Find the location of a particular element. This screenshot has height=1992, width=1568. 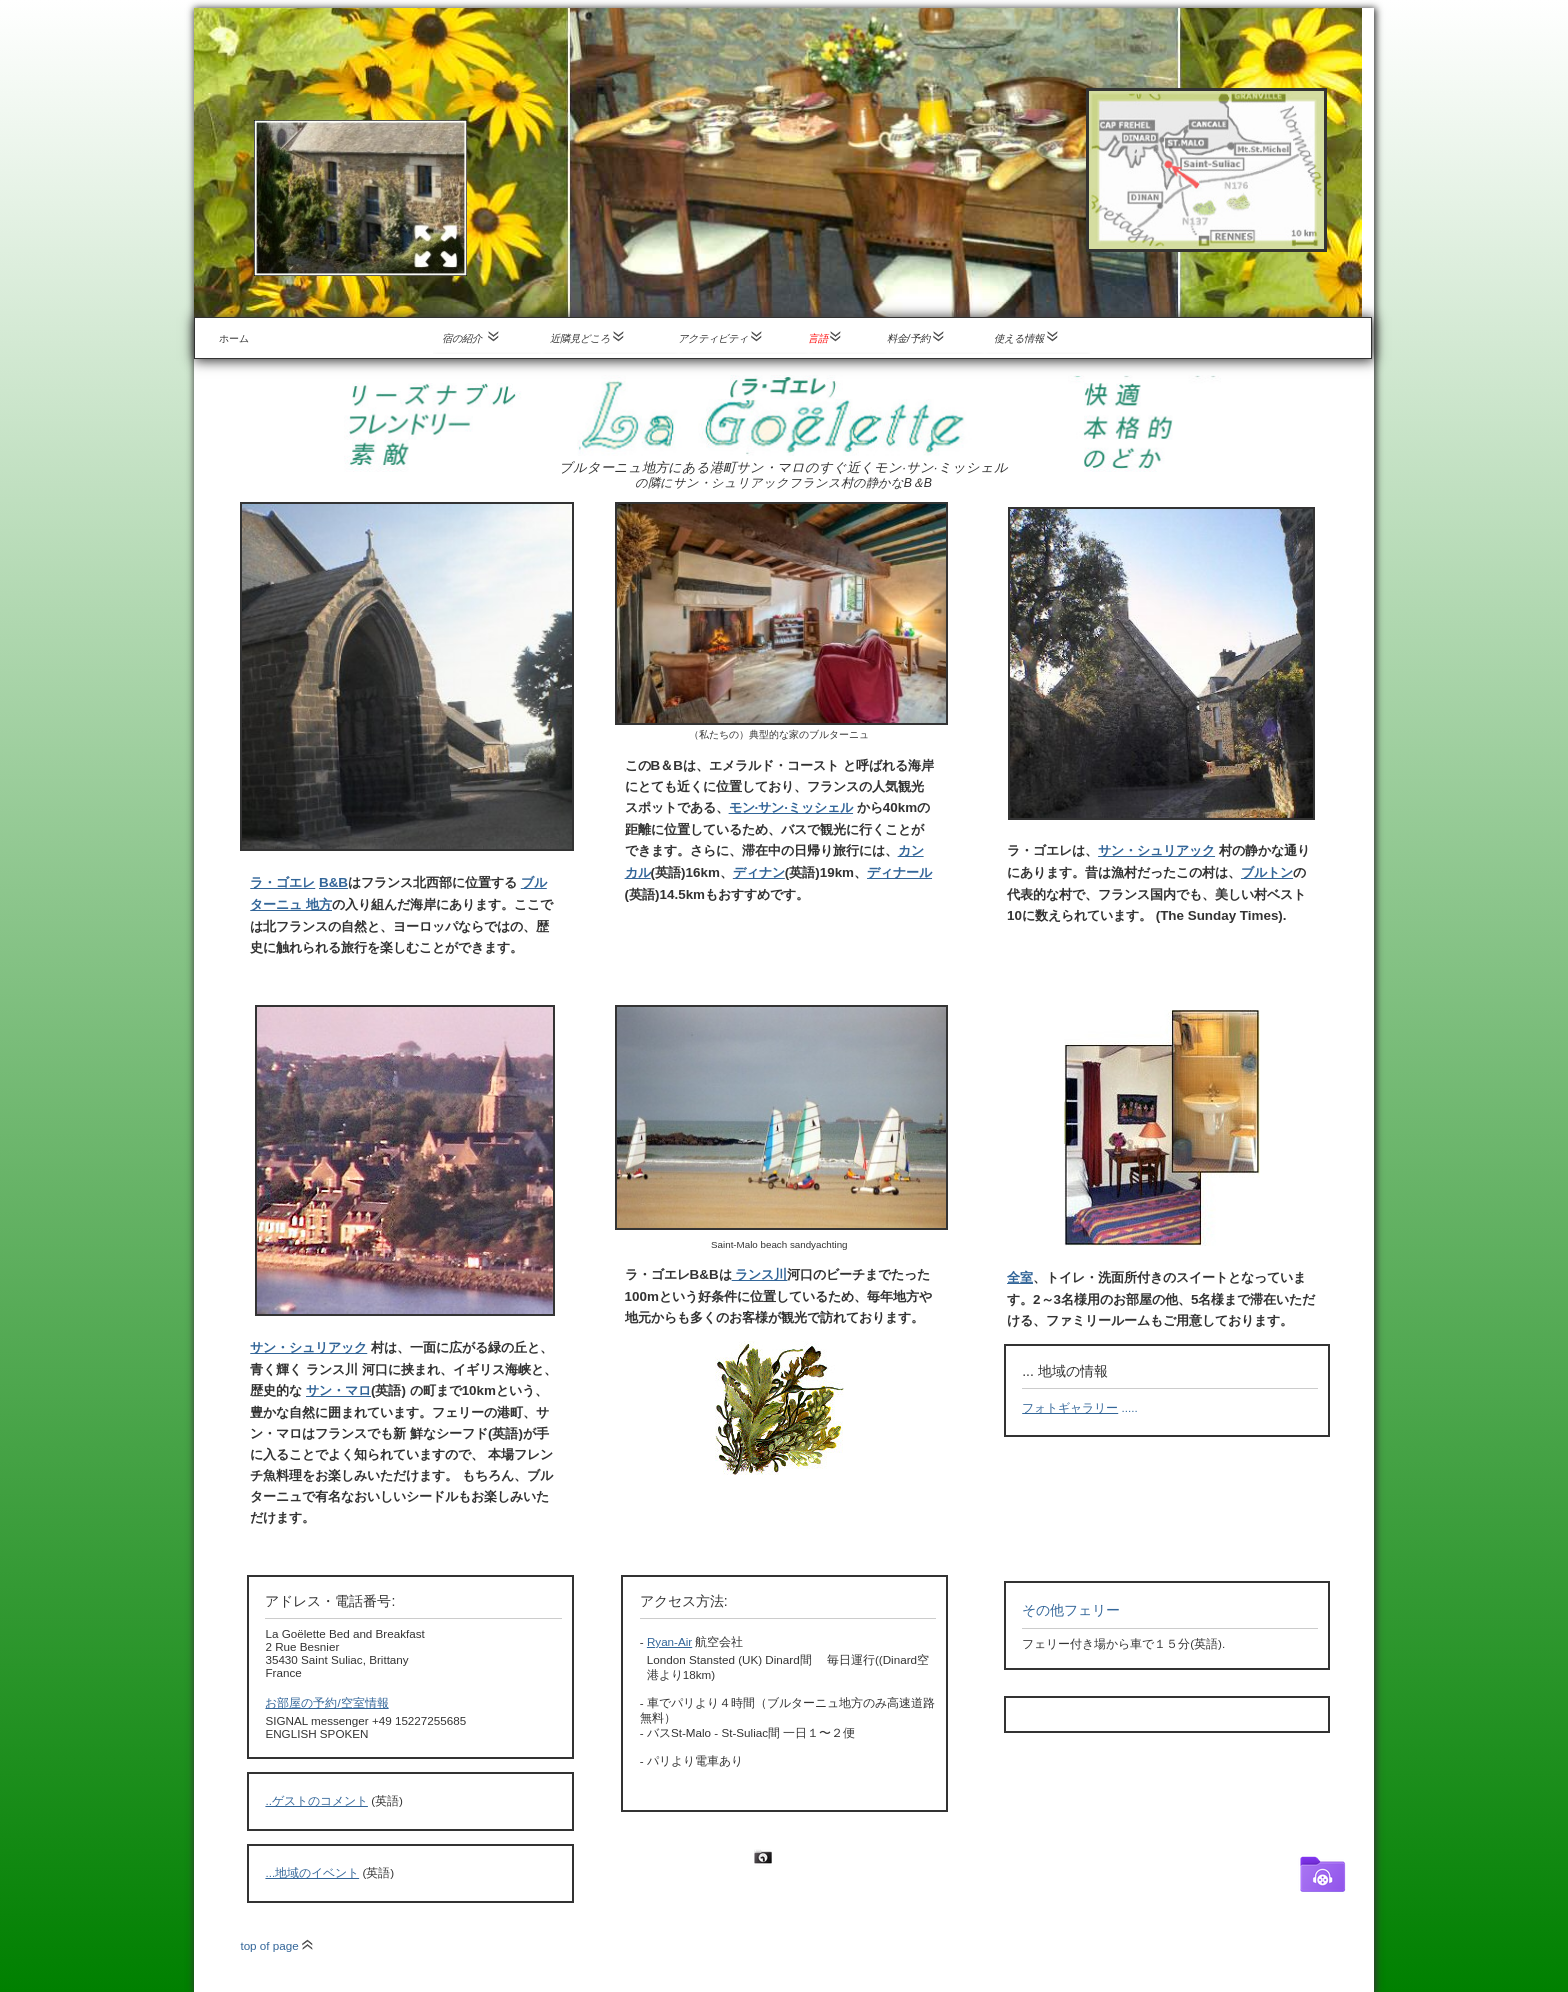

folder containing 4k video to mp3 converter files is located at coordinates (1322, 1875).